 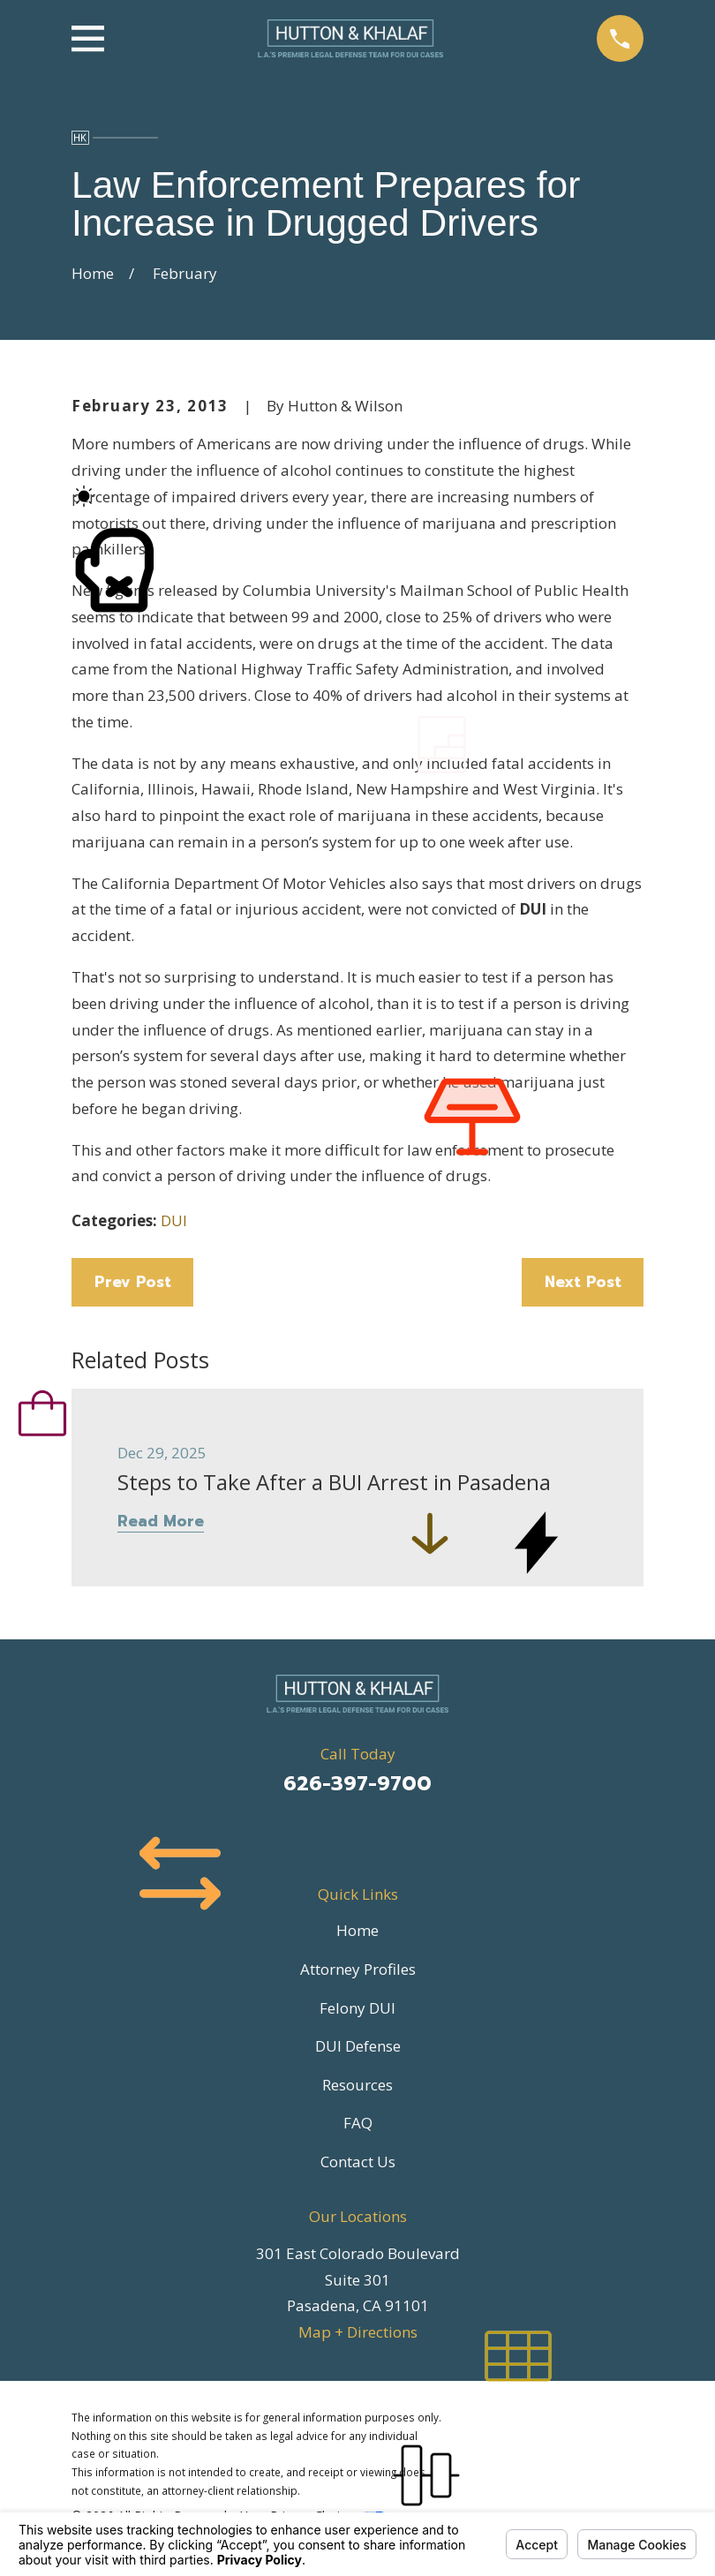 I want to click on align selected objects to vertical center, so click(x=426, y=2475).